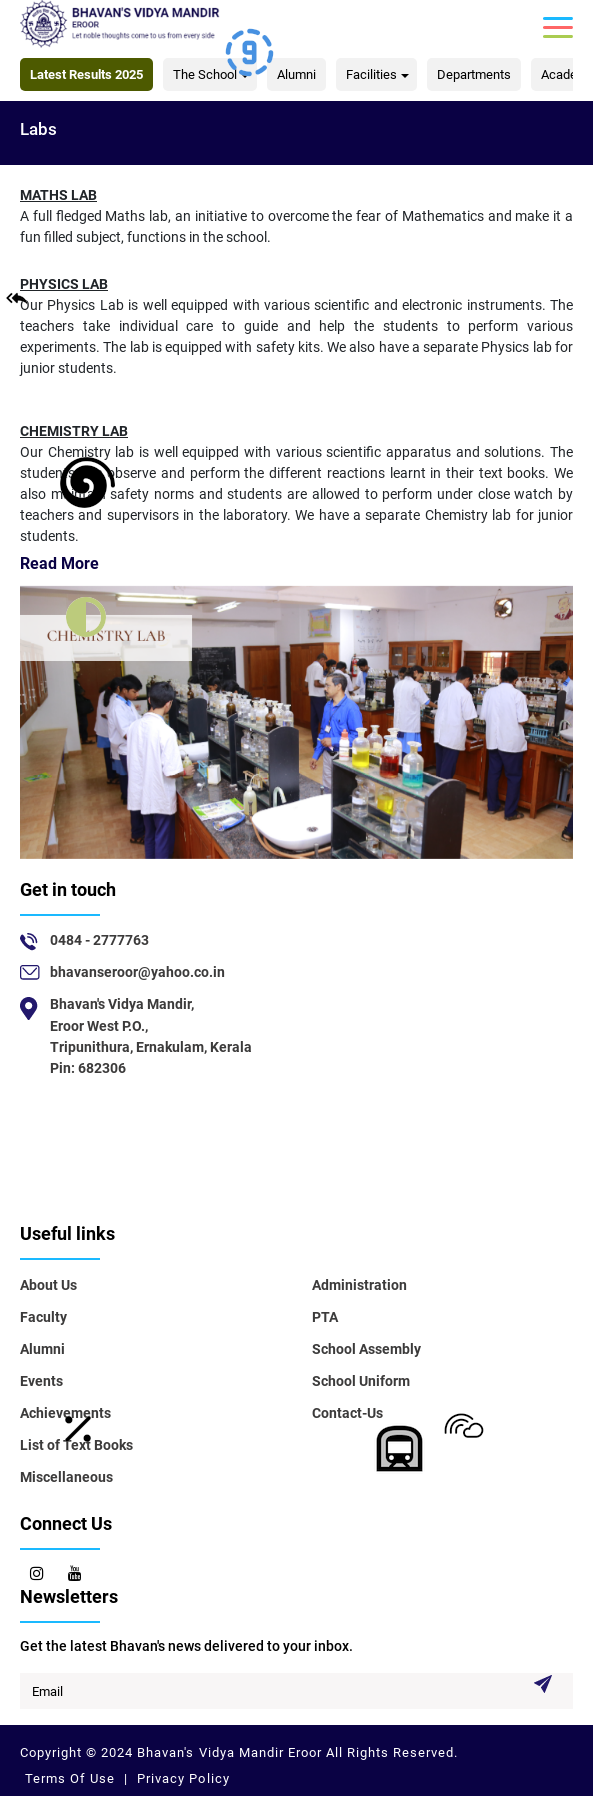 This screenshot has width=593, height=1796. What do you see at coordinates (249, 52) in the screenshot?
I see `indicates 9 items remaining or pending` at bounding box center [249, 52].